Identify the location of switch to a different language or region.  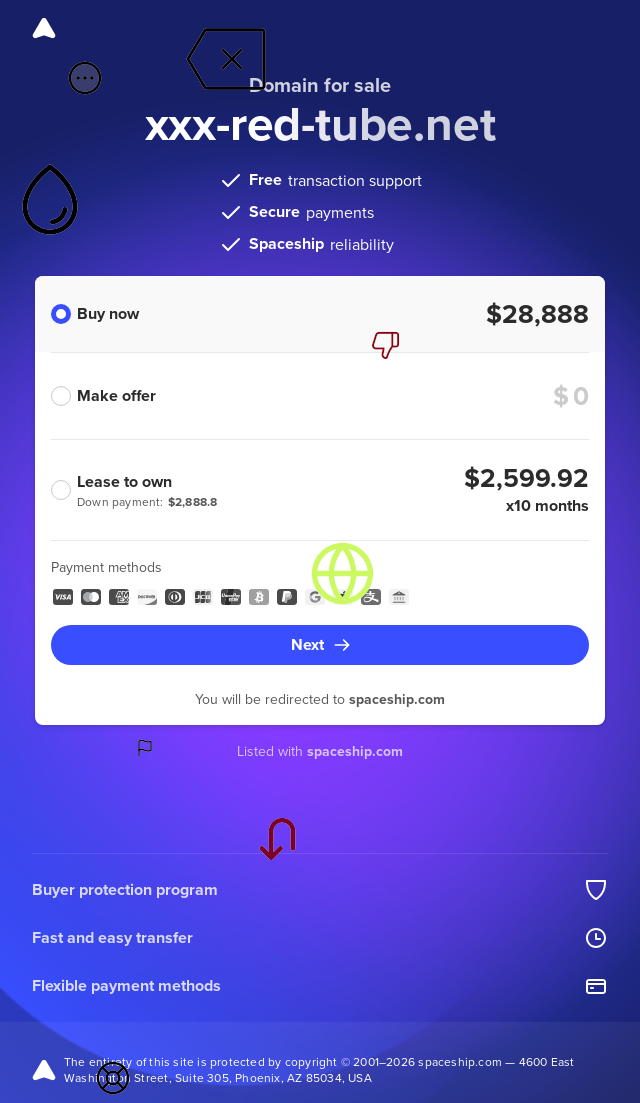
(342, 573).